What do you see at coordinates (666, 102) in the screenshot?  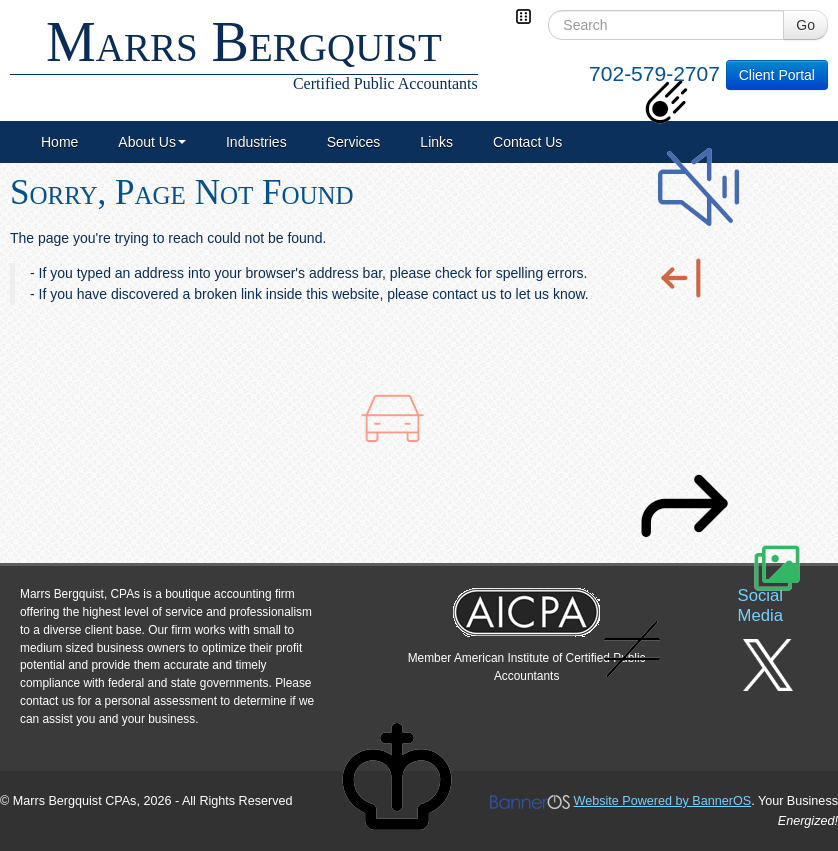 I see `indicates a trending or viral item` at bounding box center [666, 102].